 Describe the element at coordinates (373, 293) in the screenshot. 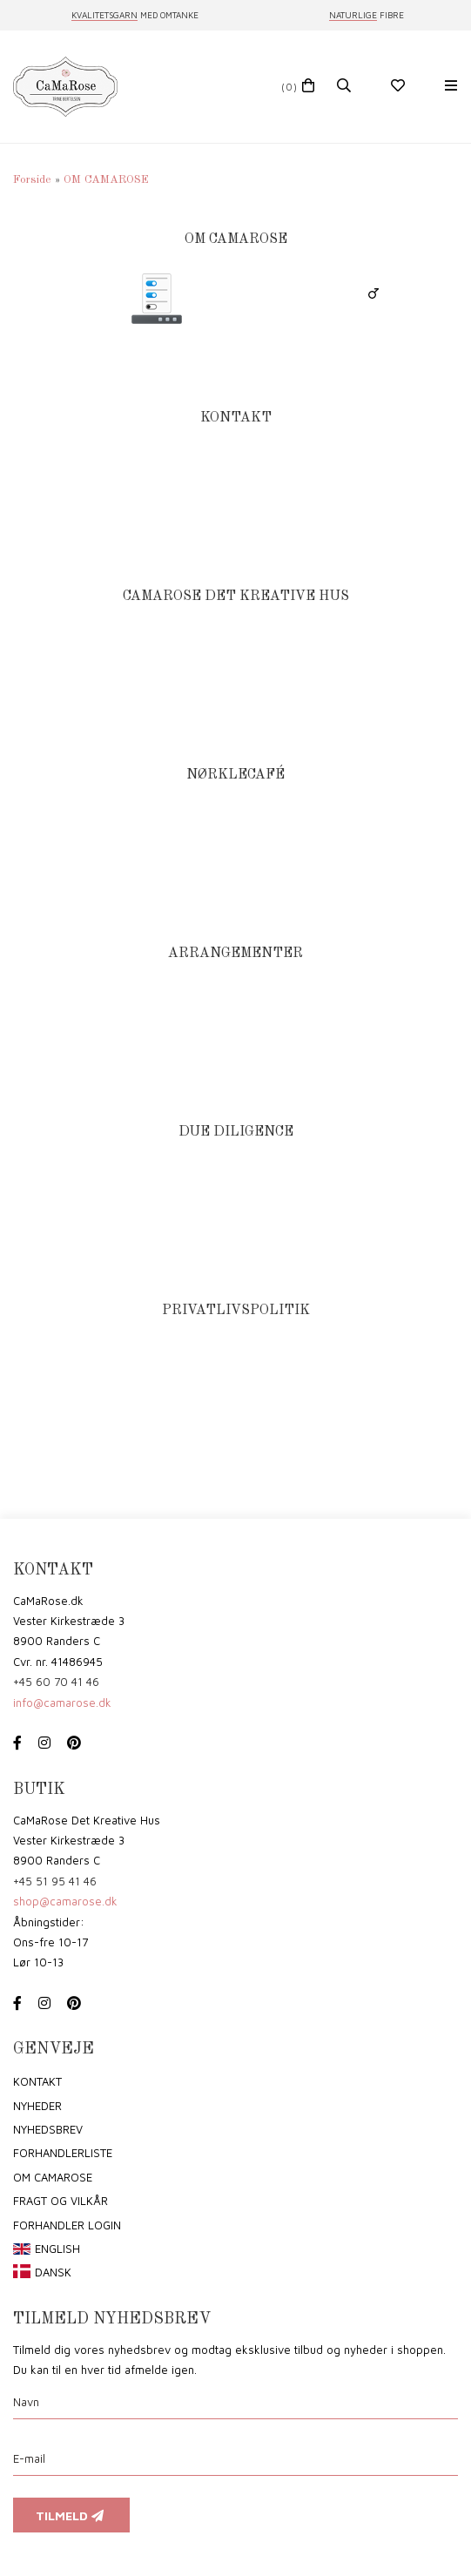

I see `select demiboy gender identity` at that location.